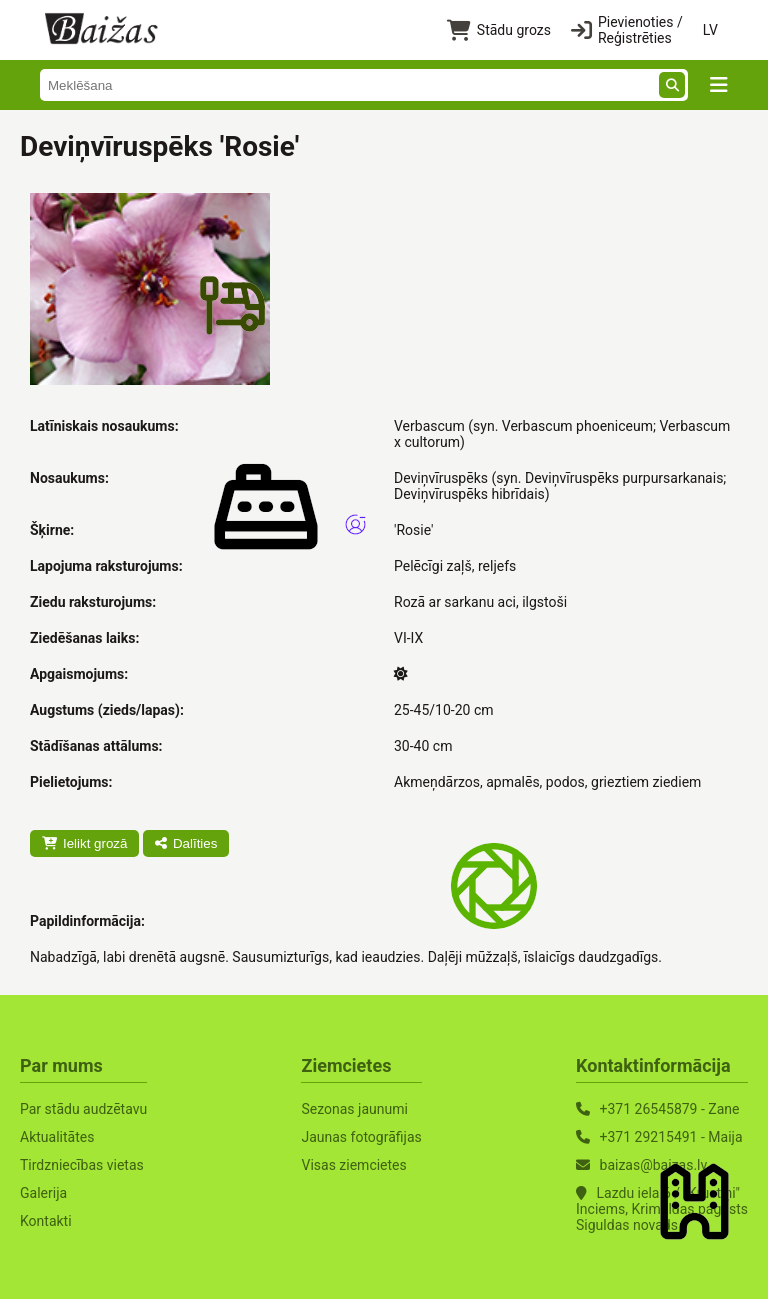  Describe the element at coordinates (231, 307) in the screenshot. I see `find nearby bus stops` at that location.